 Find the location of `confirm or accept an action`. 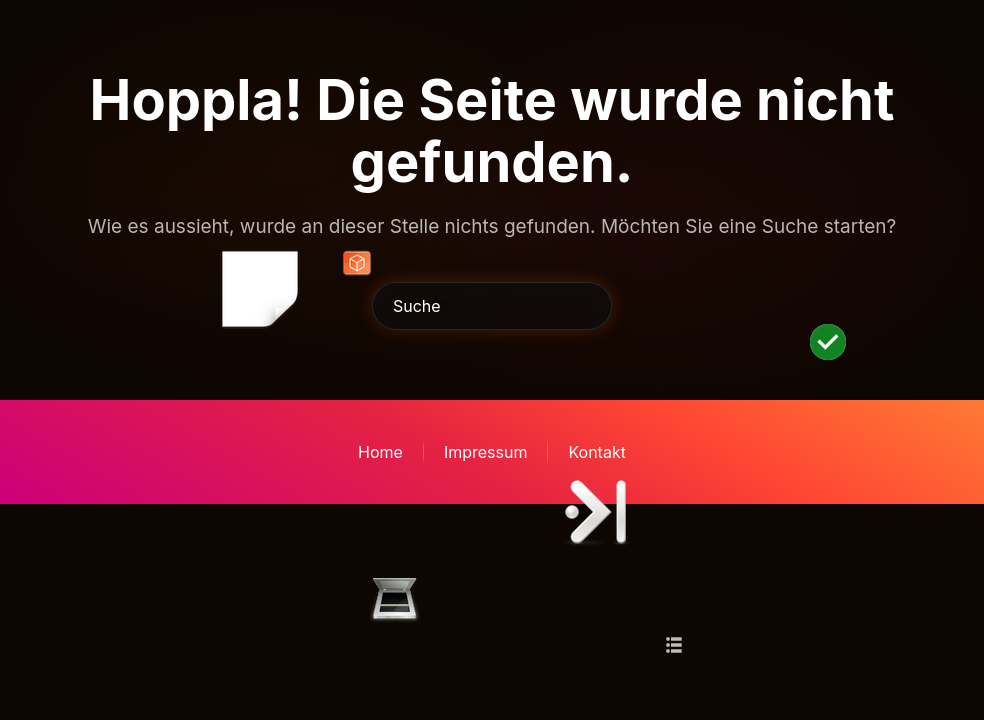

confirm or accept an action is located at coordinates (828, 342).